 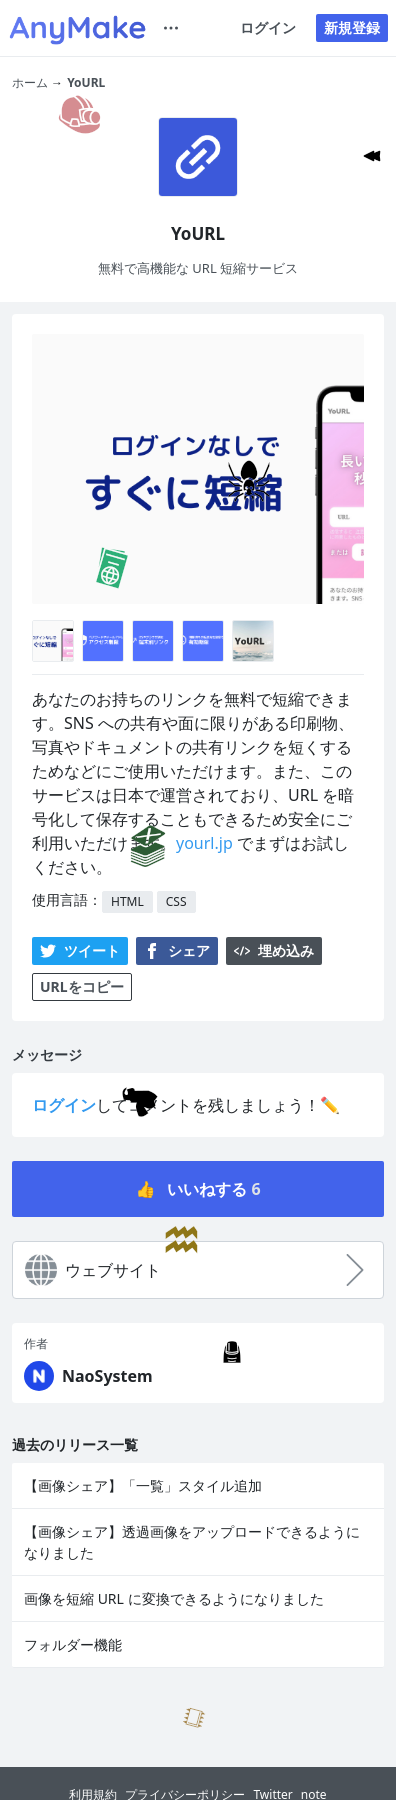 I want to click on rewind or skip backward in media playback, so click(x=372, y=156).